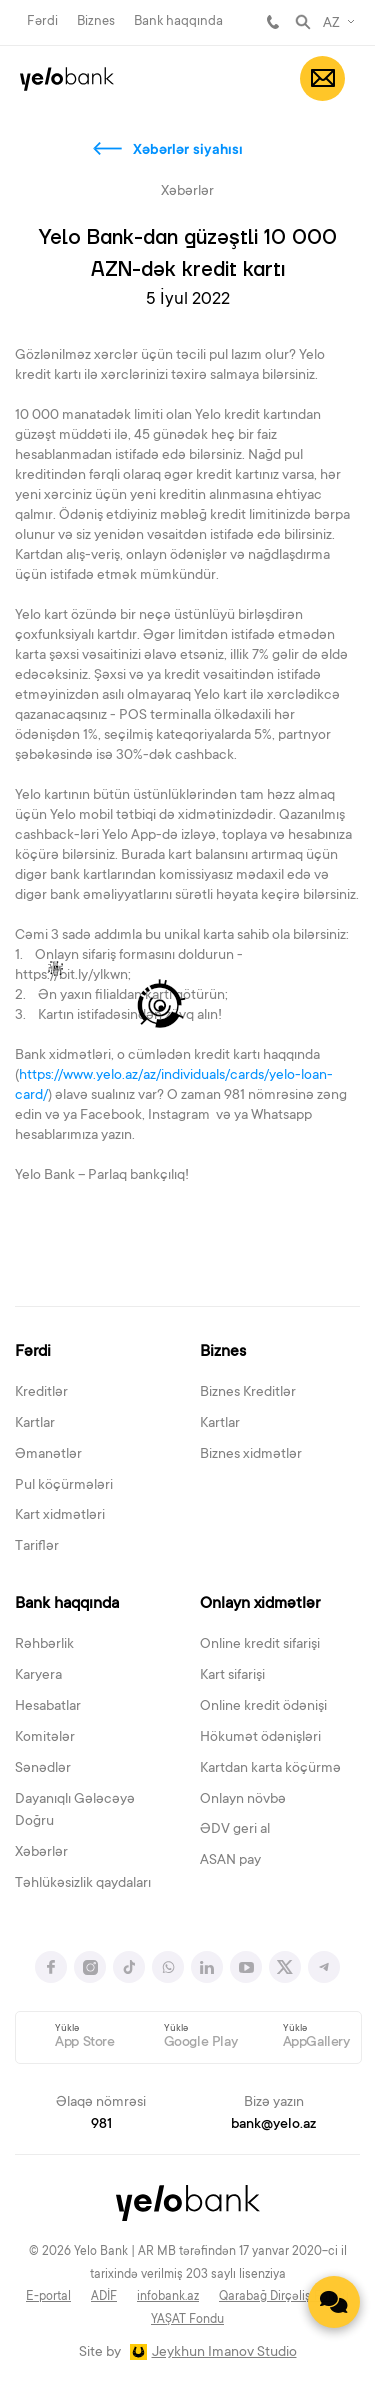 The width and height of the screenshot is (375, 2408). What do you see at coordinates (55, 968) in the screenshot?
I see `view system or device specifications` at bounding box center [55, 968].